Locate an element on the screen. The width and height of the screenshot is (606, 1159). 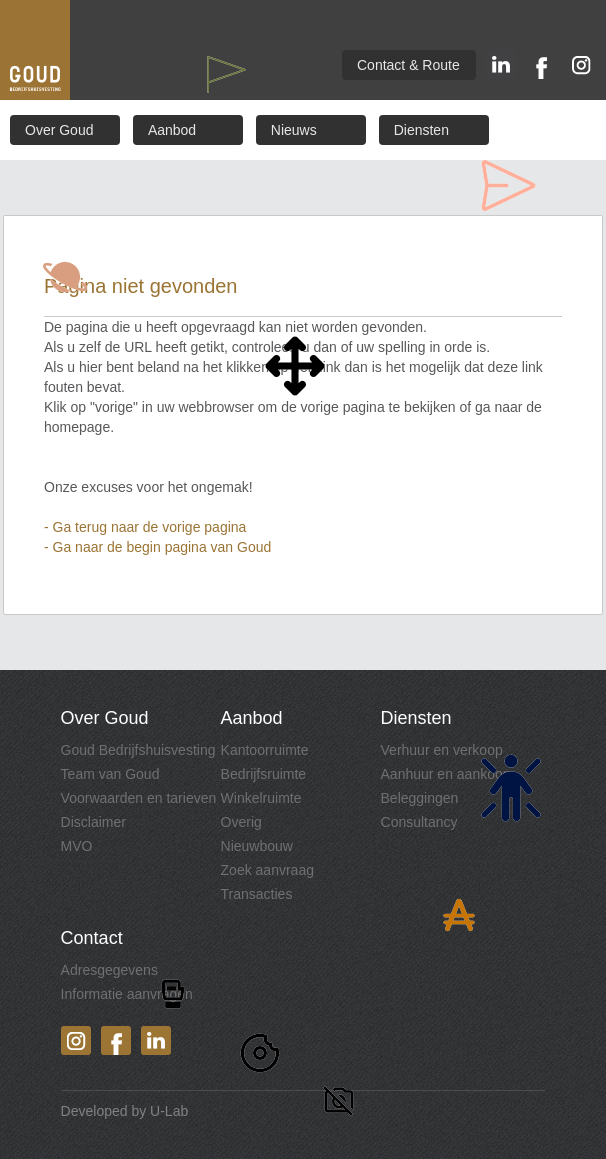
send a message or comment is located at coordinates (508, 185).